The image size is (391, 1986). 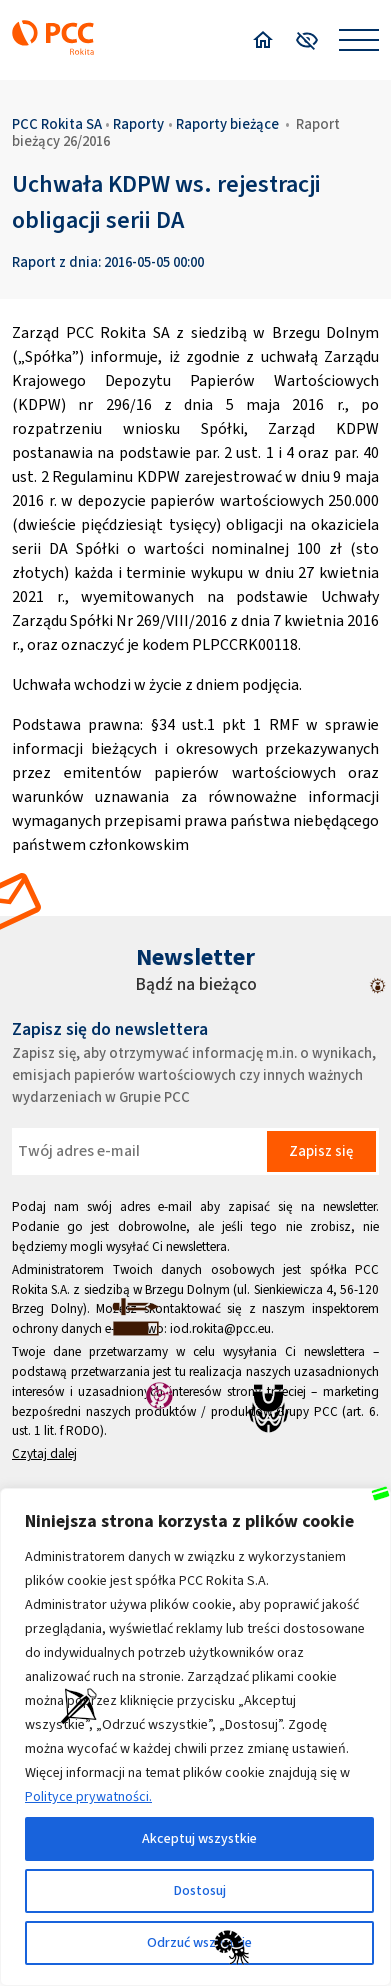 I want to click on swipe or tap your card to pay, so click(x=380, y=1493).